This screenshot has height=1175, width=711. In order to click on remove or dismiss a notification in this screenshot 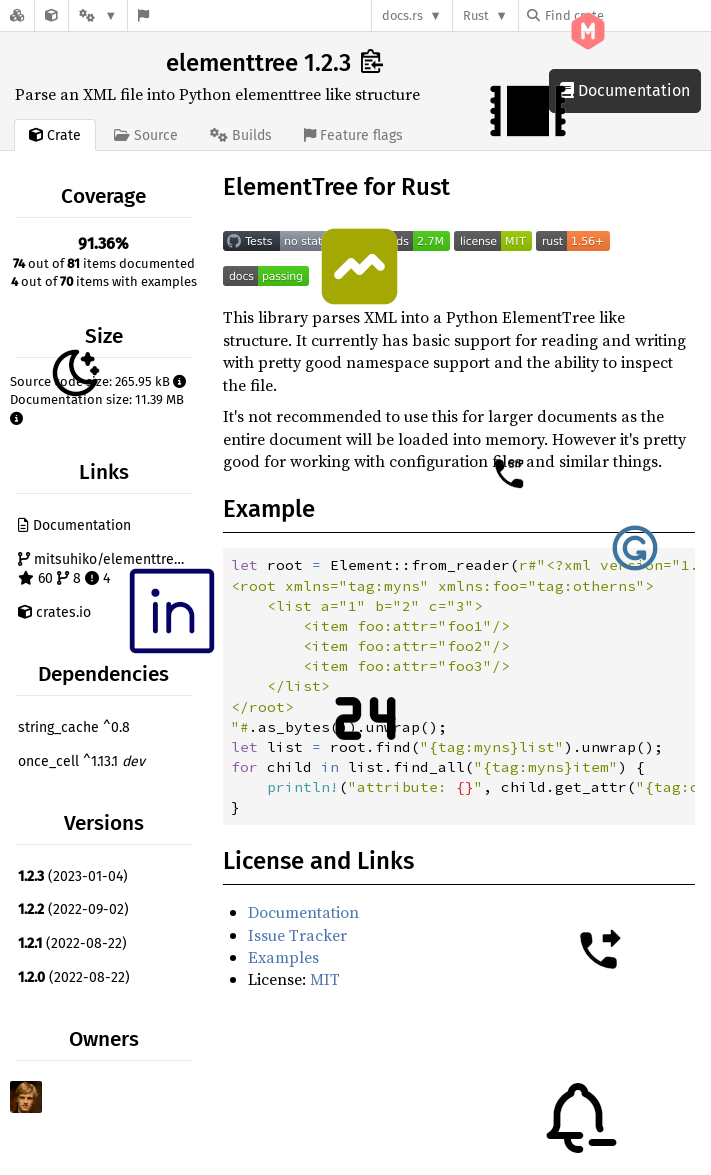, I will do `click(578, 1118)`.